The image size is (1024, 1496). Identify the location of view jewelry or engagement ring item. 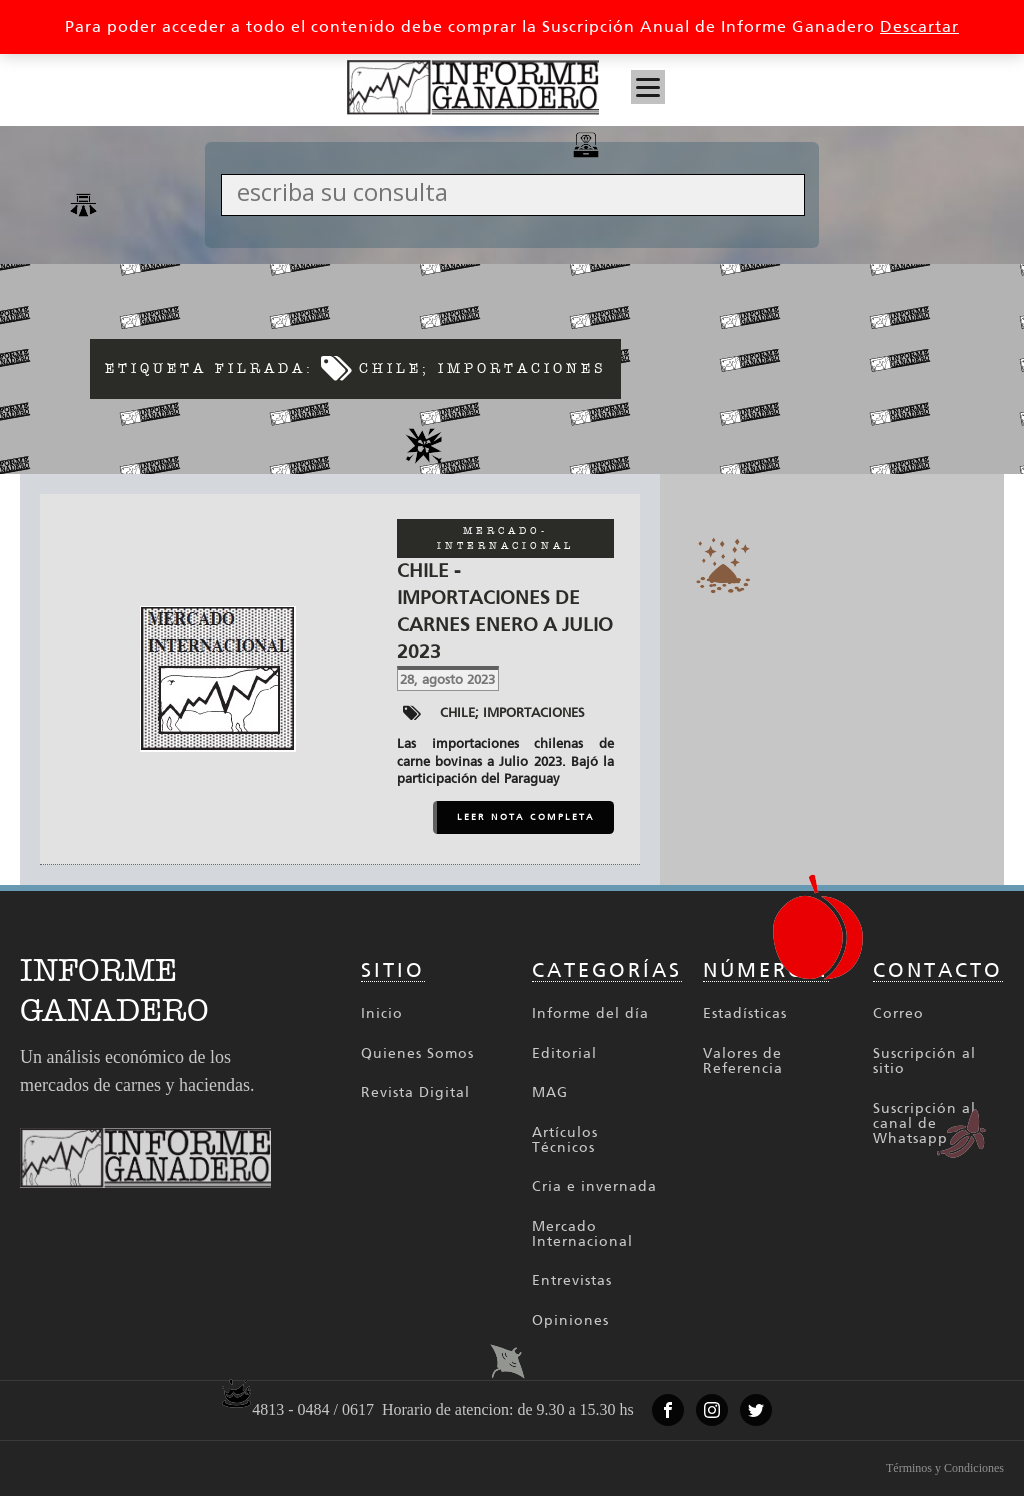
(586, 145).